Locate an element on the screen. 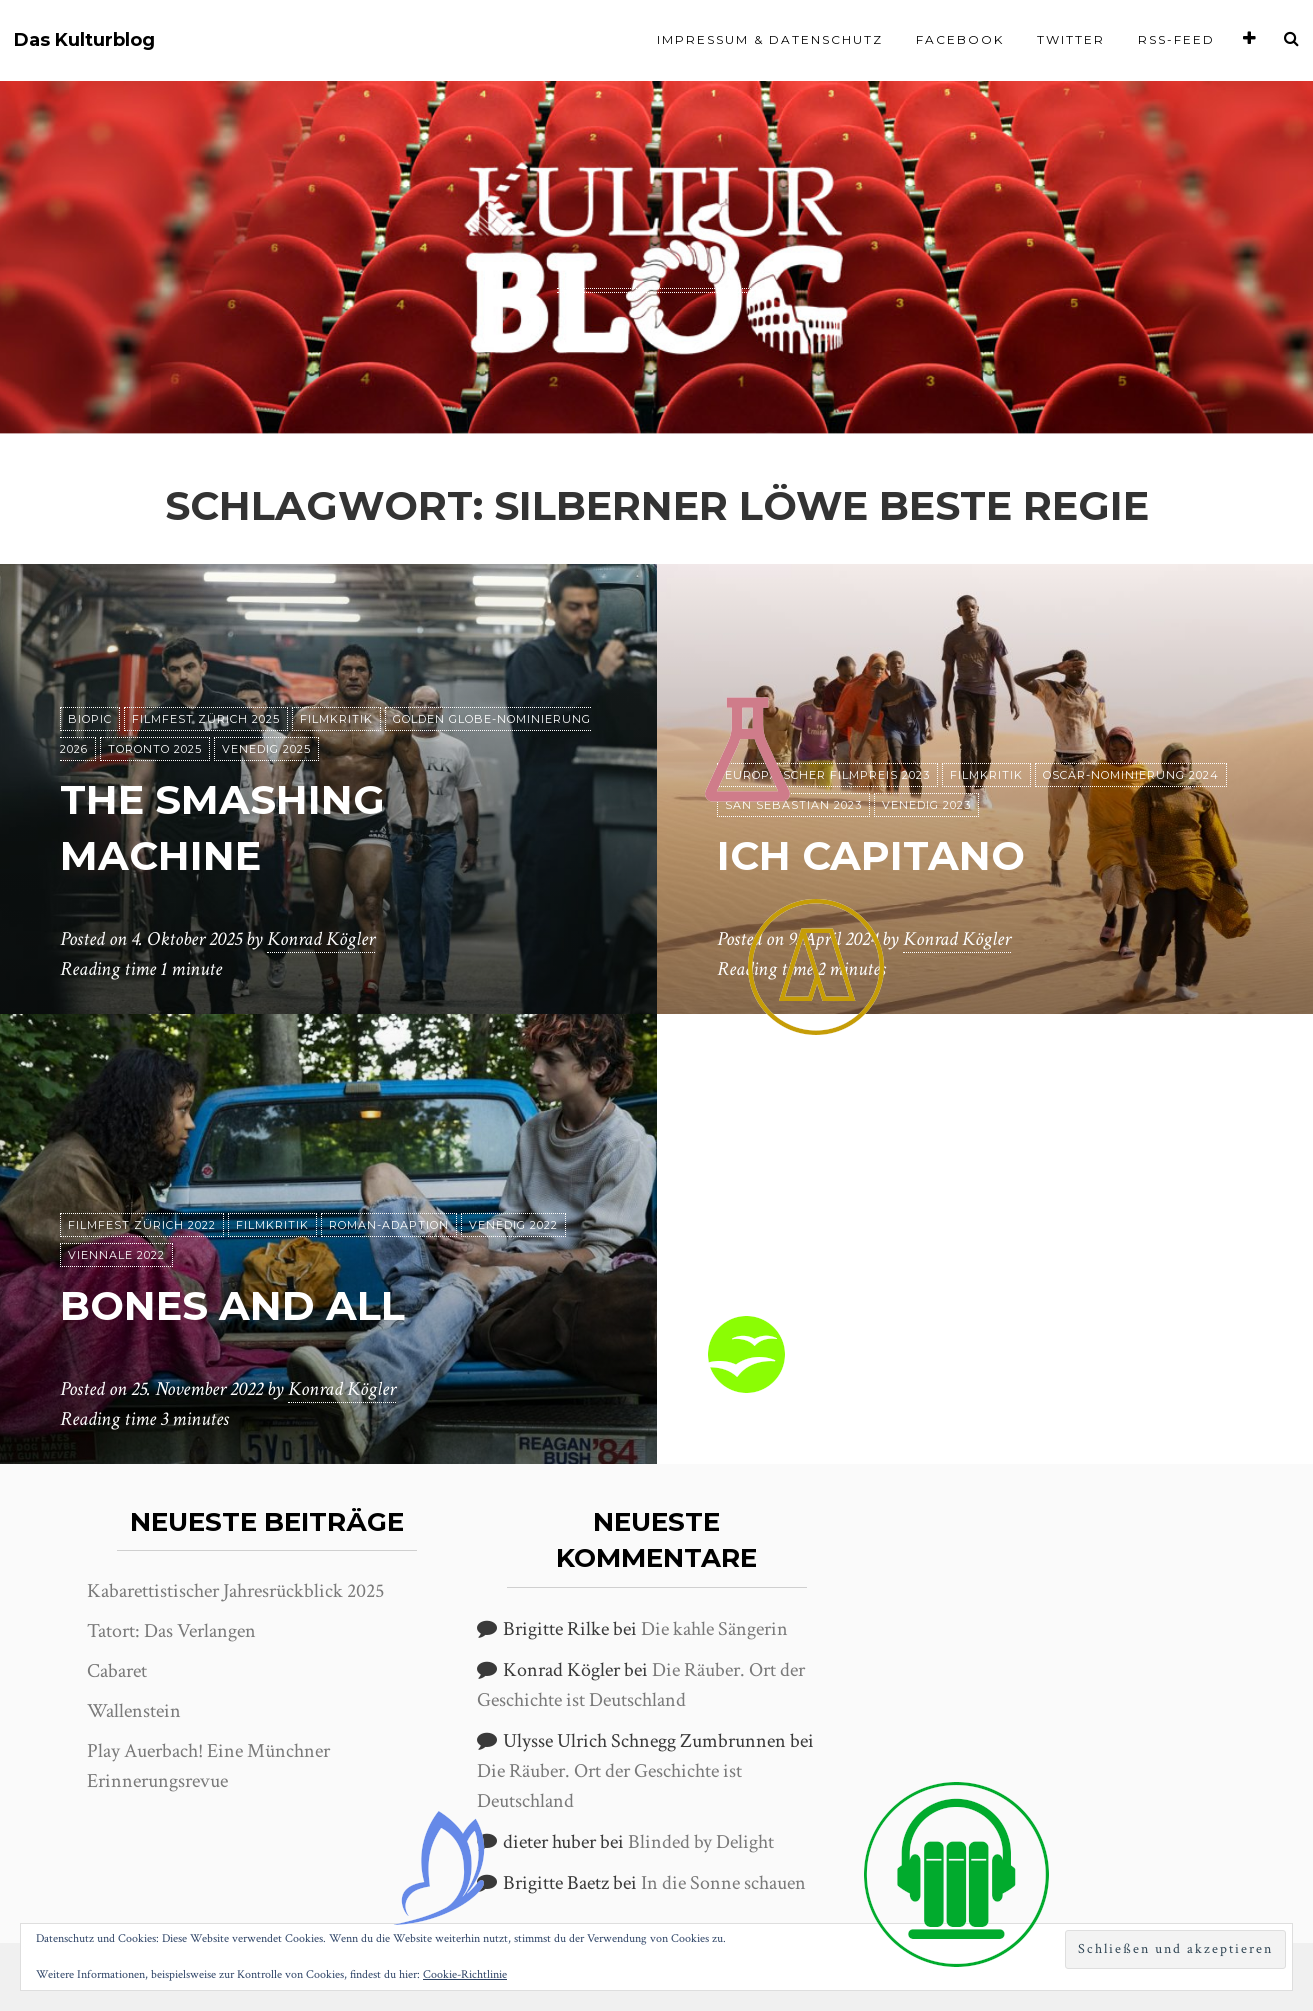 This screenshot has width=1313, height=2011. access laboratory or science features is located at coordinates (747, 749).